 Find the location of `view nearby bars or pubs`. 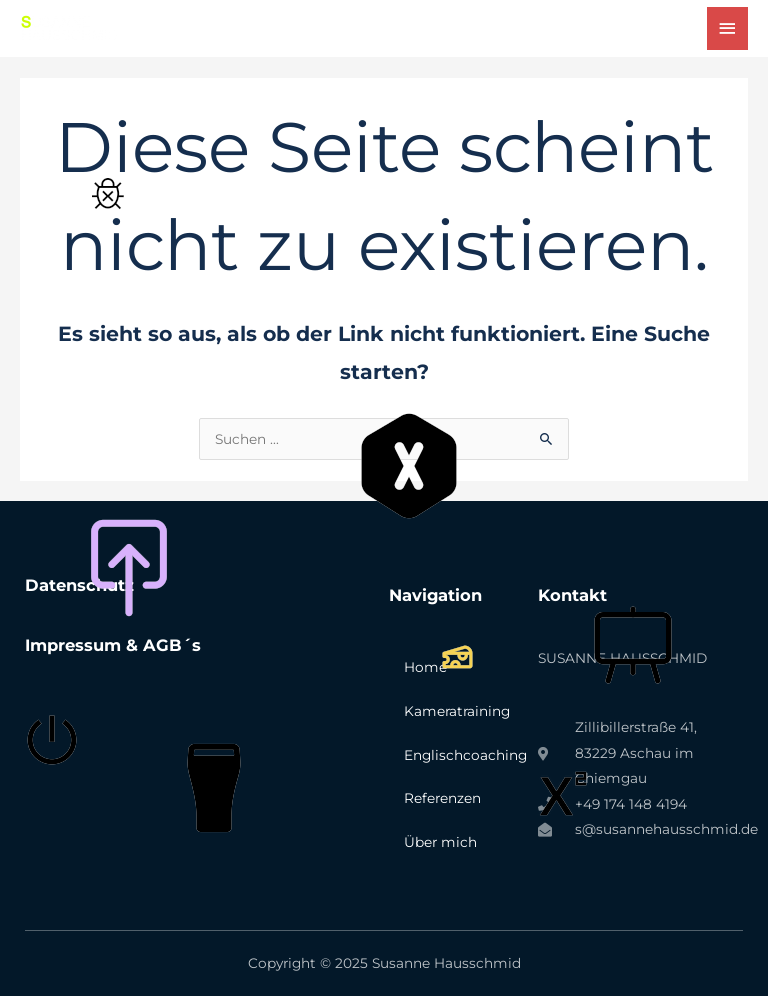

view nearby bars or pubs is located at coordinates (214, 788).